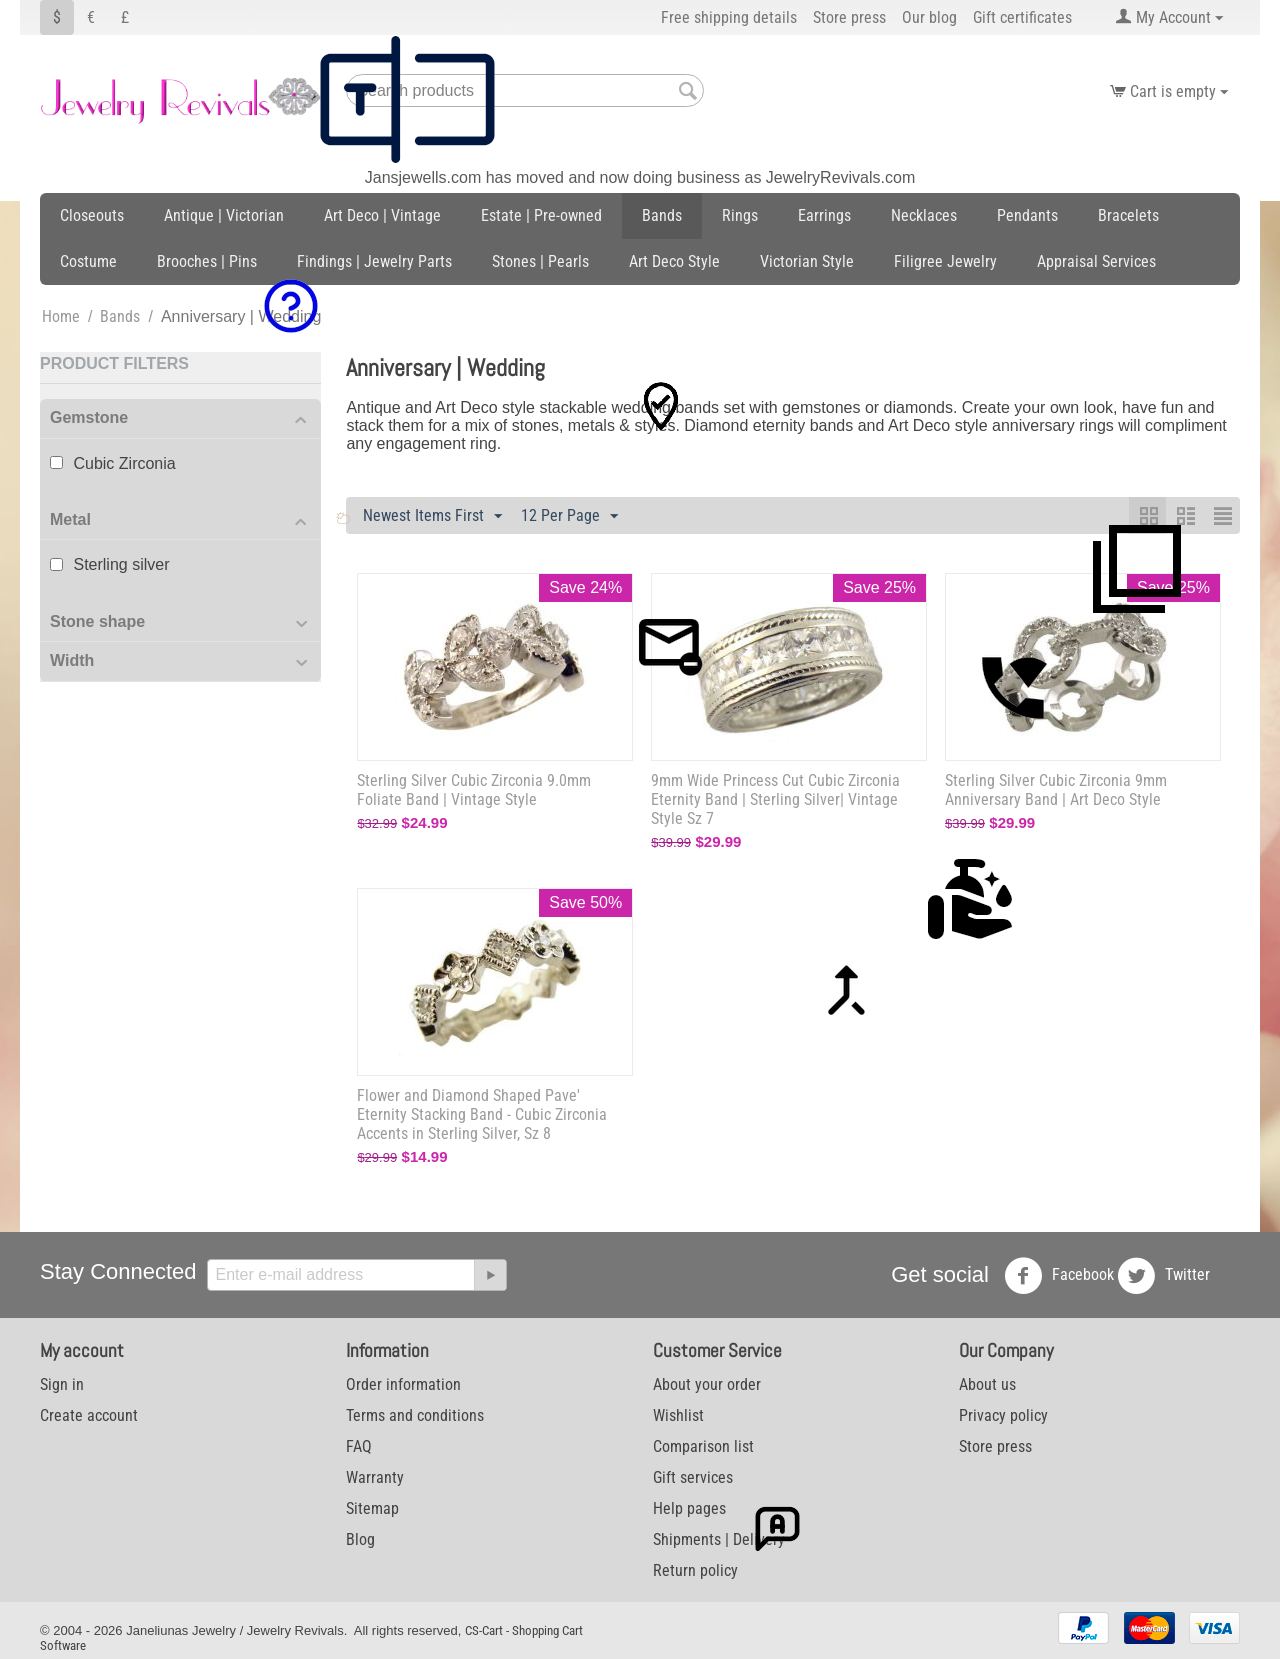  Describe the element at coordinates (846, 990) in the screenshot. I see `merge branches or items together` at that location.